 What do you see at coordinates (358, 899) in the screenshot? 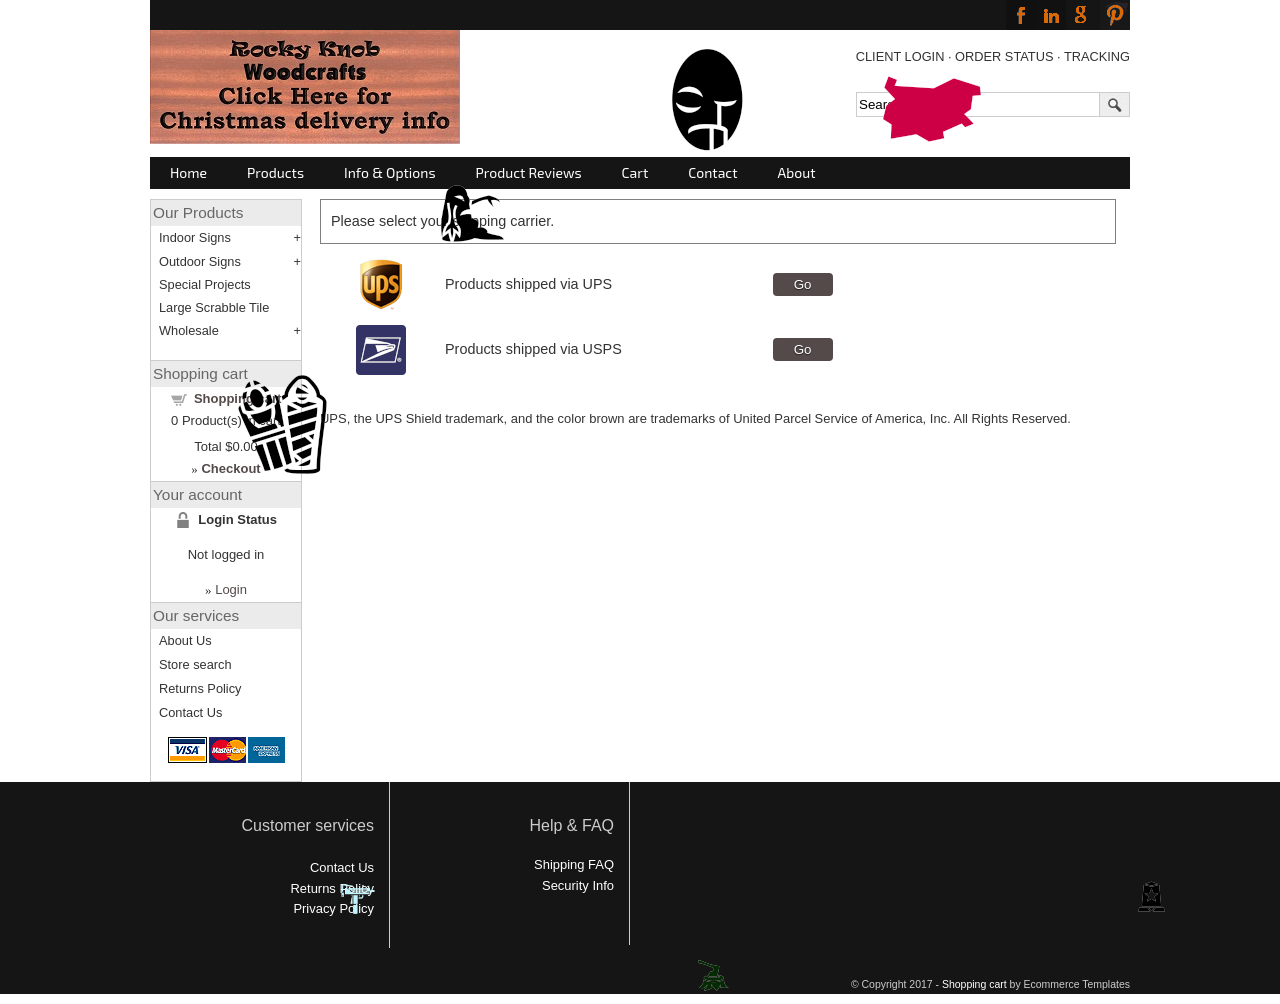
I see `select submachine gun weapon in game` at bounding box center [358, 899].